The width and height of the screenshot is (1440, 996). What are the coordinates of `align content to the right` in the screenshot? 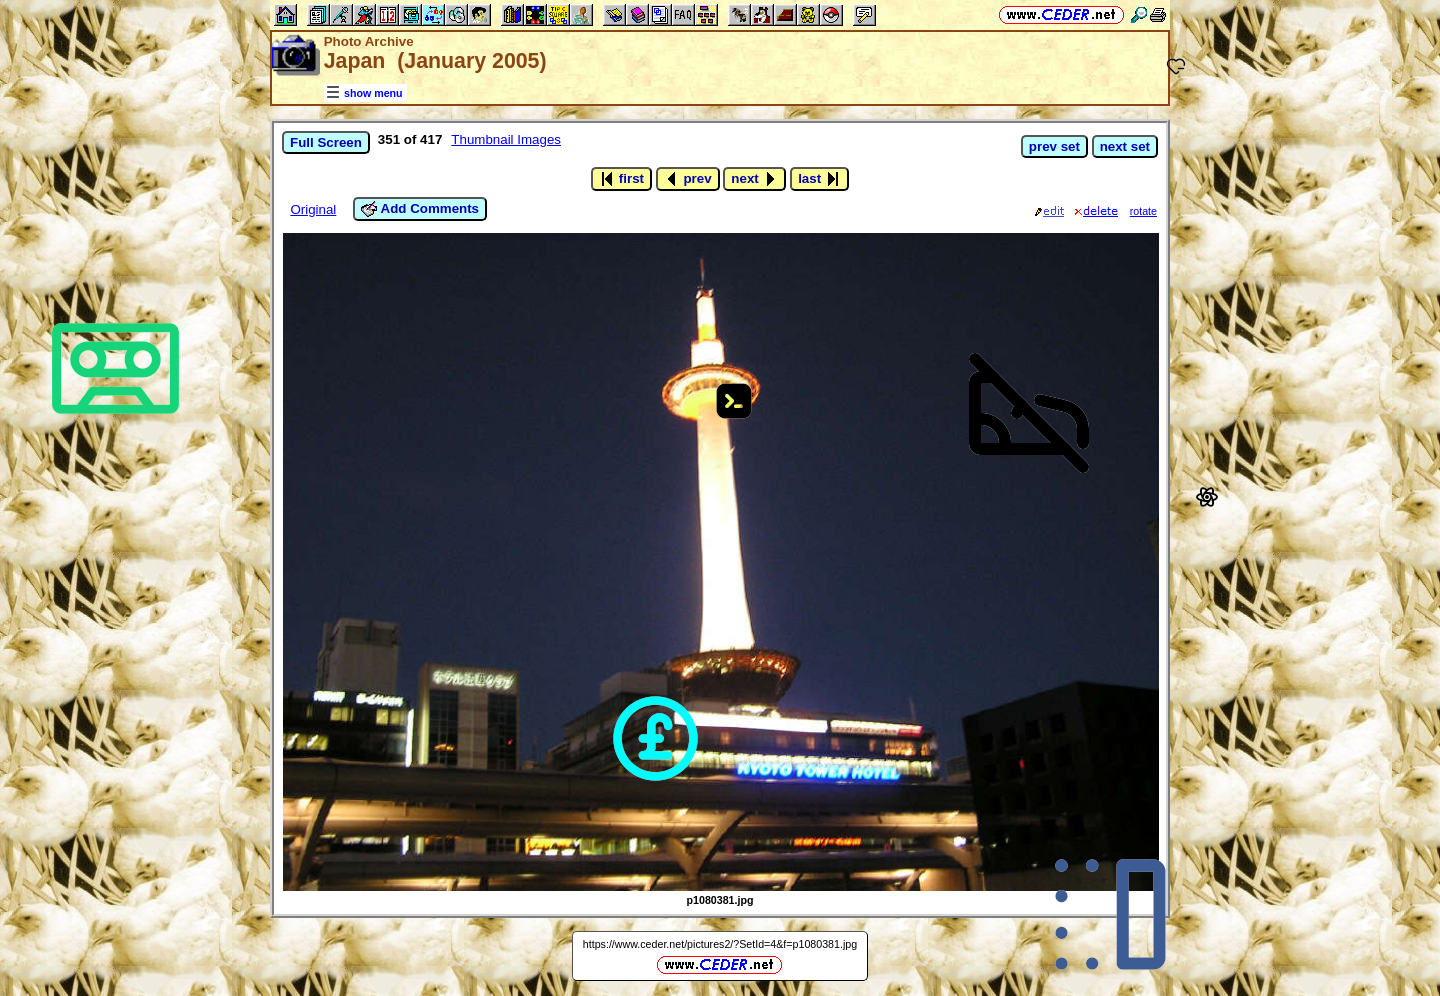 It's located at (1110, 914).